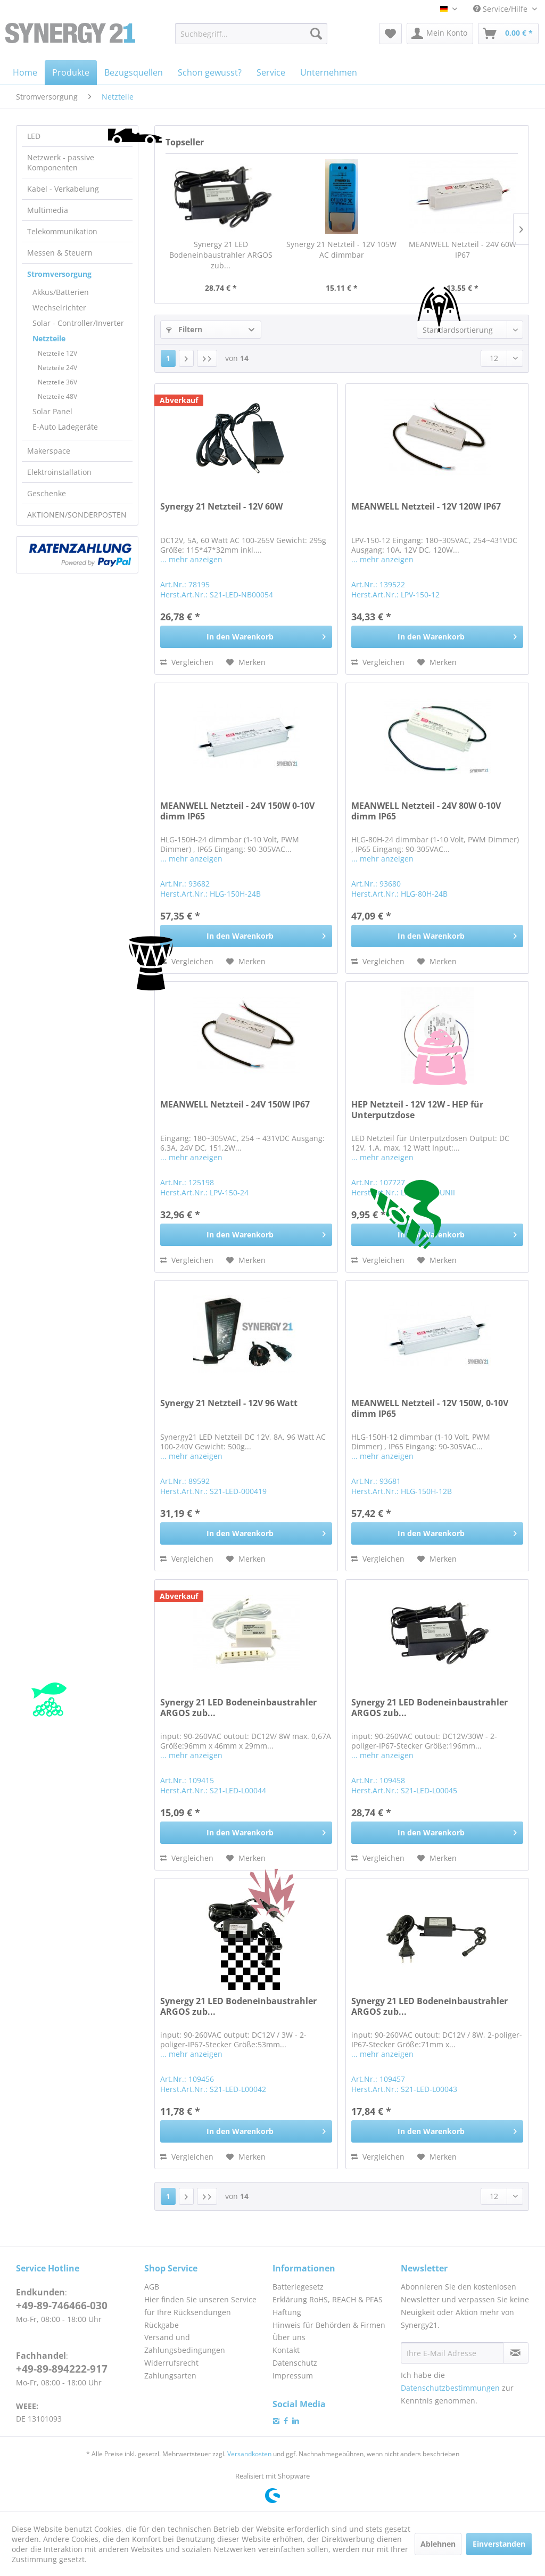 This screenshot has width=545, height=2576. Describe the element at coordinates (439, 1055) in the screenshot. I see `indicates a powder or ingredient item in inventory` at that location.